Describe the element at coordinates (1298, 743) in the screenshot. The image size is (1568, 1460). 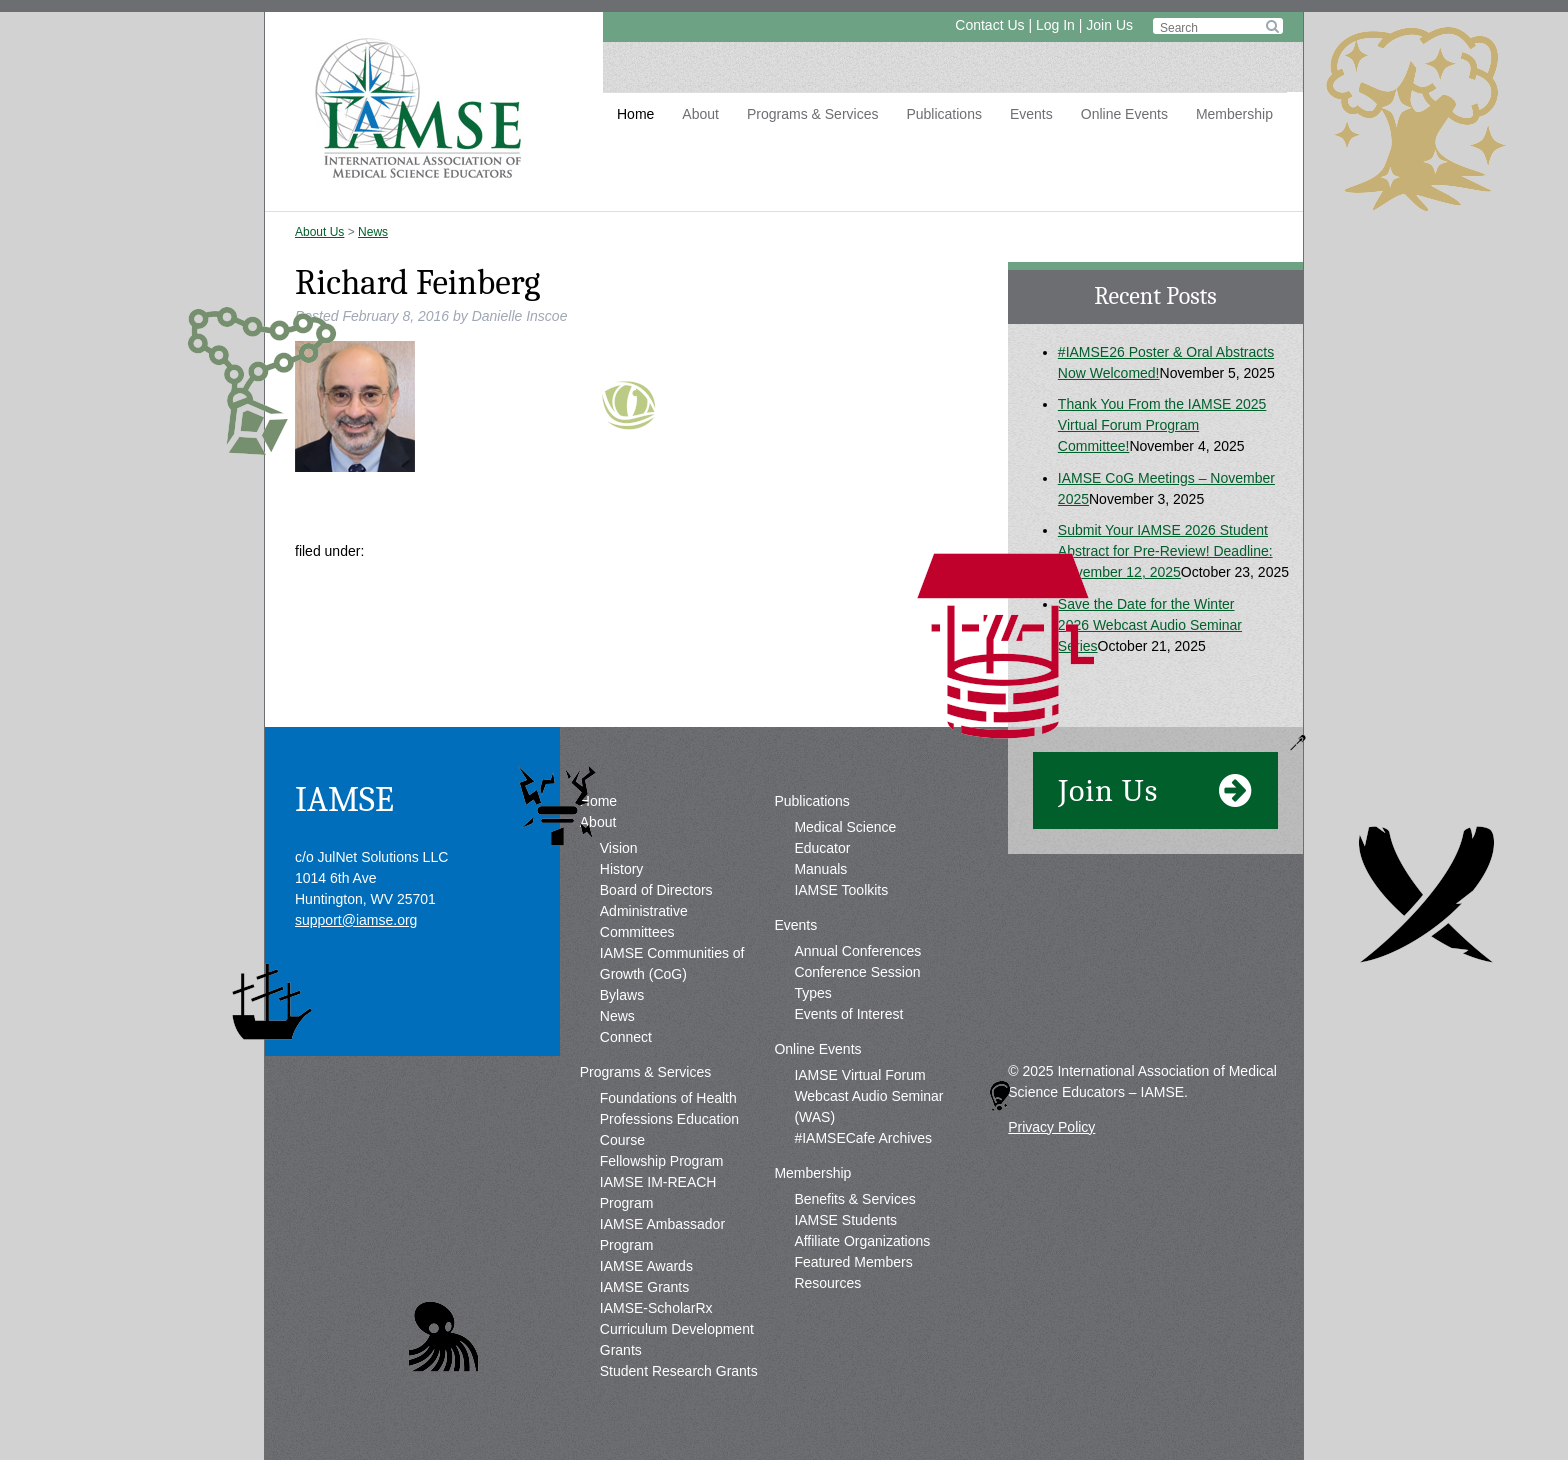
I see `equip digging or excavation tool` at that location.